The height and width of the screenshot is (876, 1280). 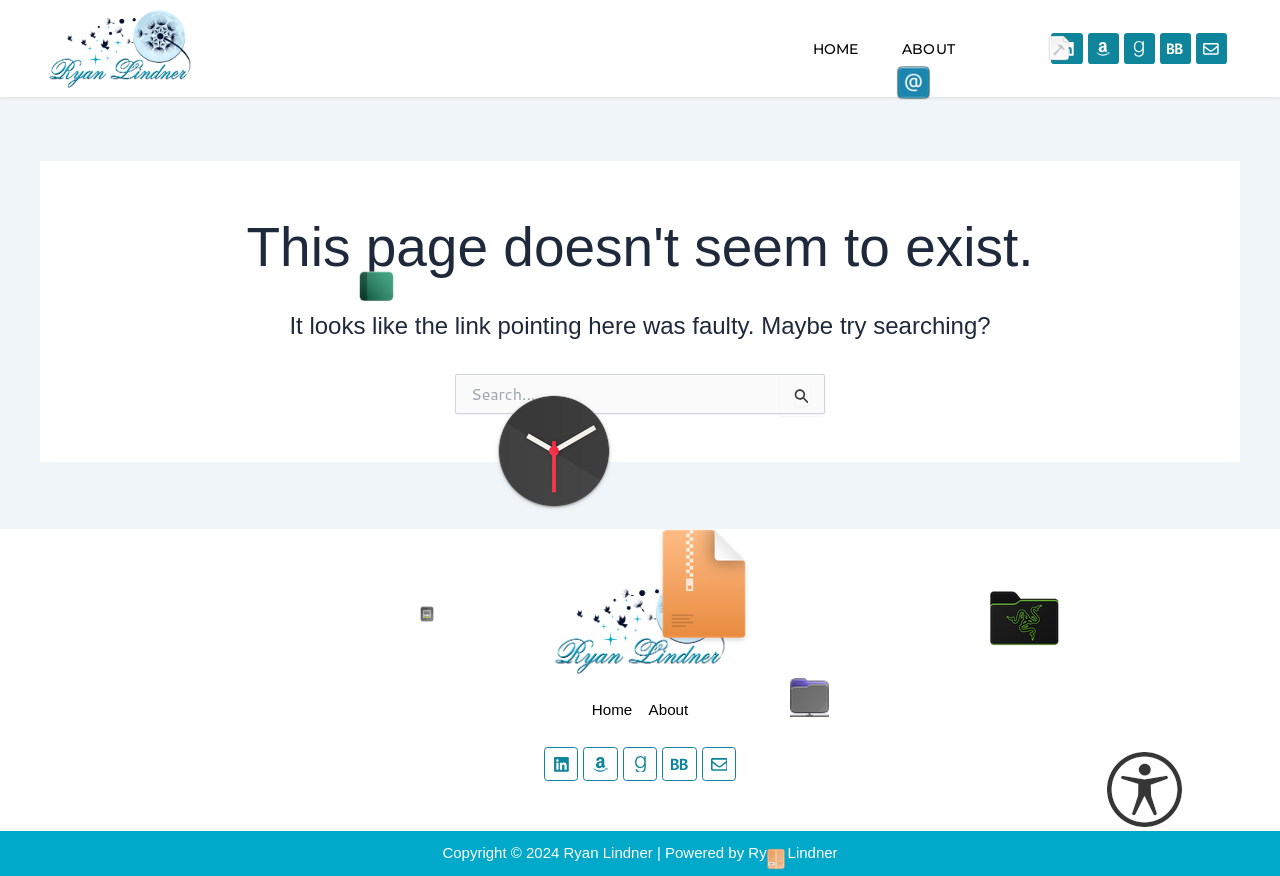 I want to click on access accessibility settings, so click(x=1144, y=789).